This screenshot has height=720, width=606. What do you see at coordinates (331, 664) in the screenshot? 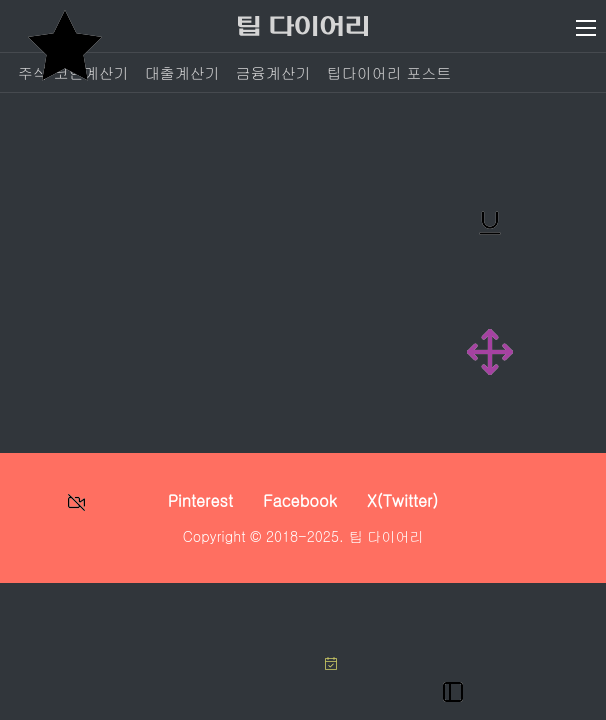
I see `confirm or schedule an event` at bounding box center [331, 664].